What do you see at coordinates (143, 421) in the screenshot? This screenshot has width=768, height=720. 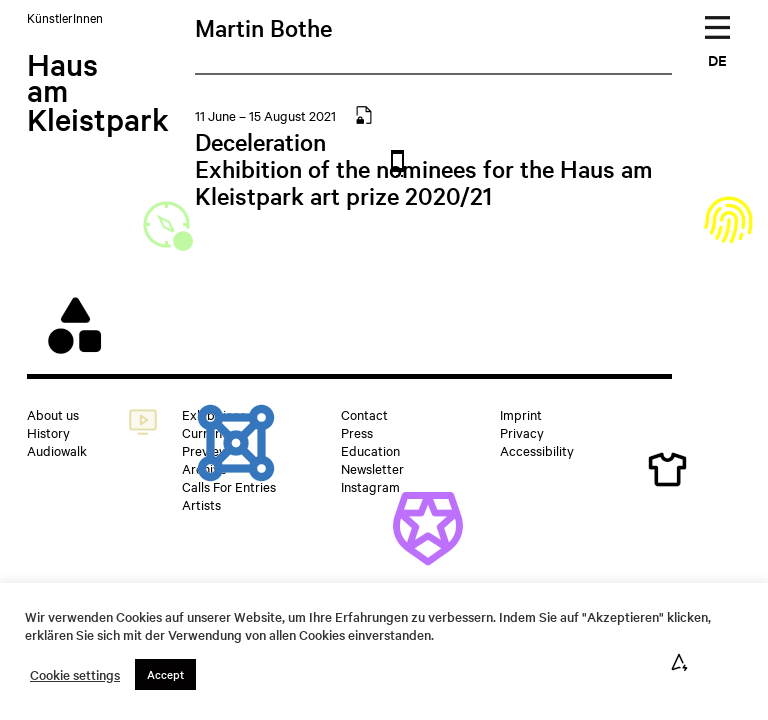 I see `play video on monitor or display` at bounding box center [143, 421].